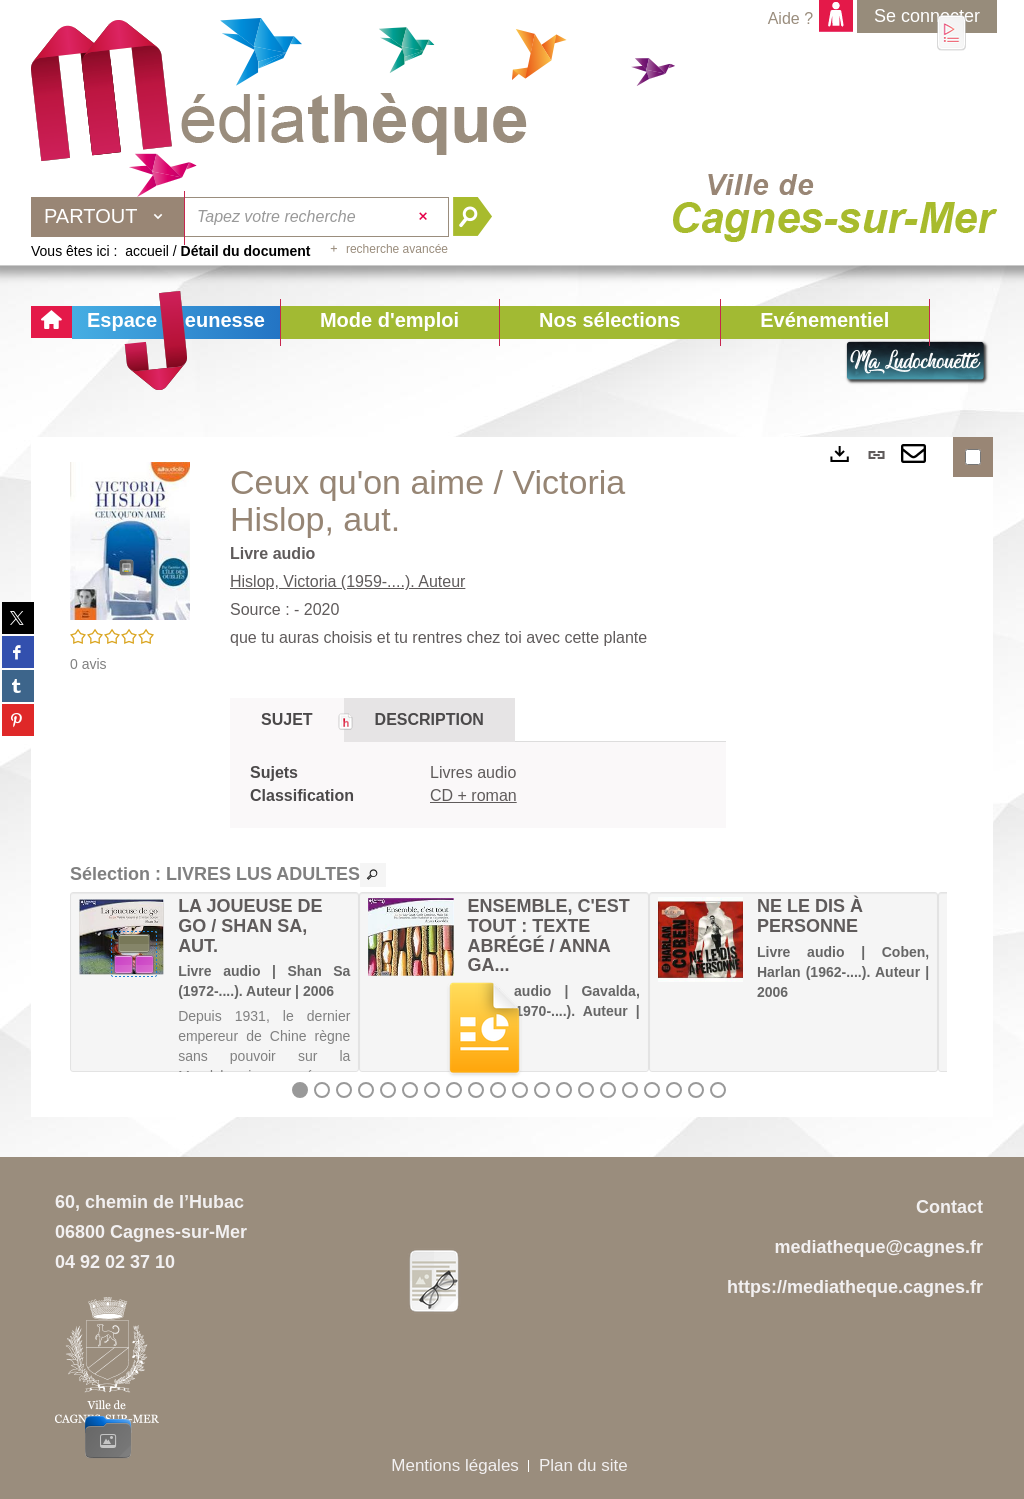 This screenshot has height=1499, width=1024. What do you see at coordinates (126, 567) in the screenshot?
I see `sega master system ROM file` at bounding box center [126, 567].